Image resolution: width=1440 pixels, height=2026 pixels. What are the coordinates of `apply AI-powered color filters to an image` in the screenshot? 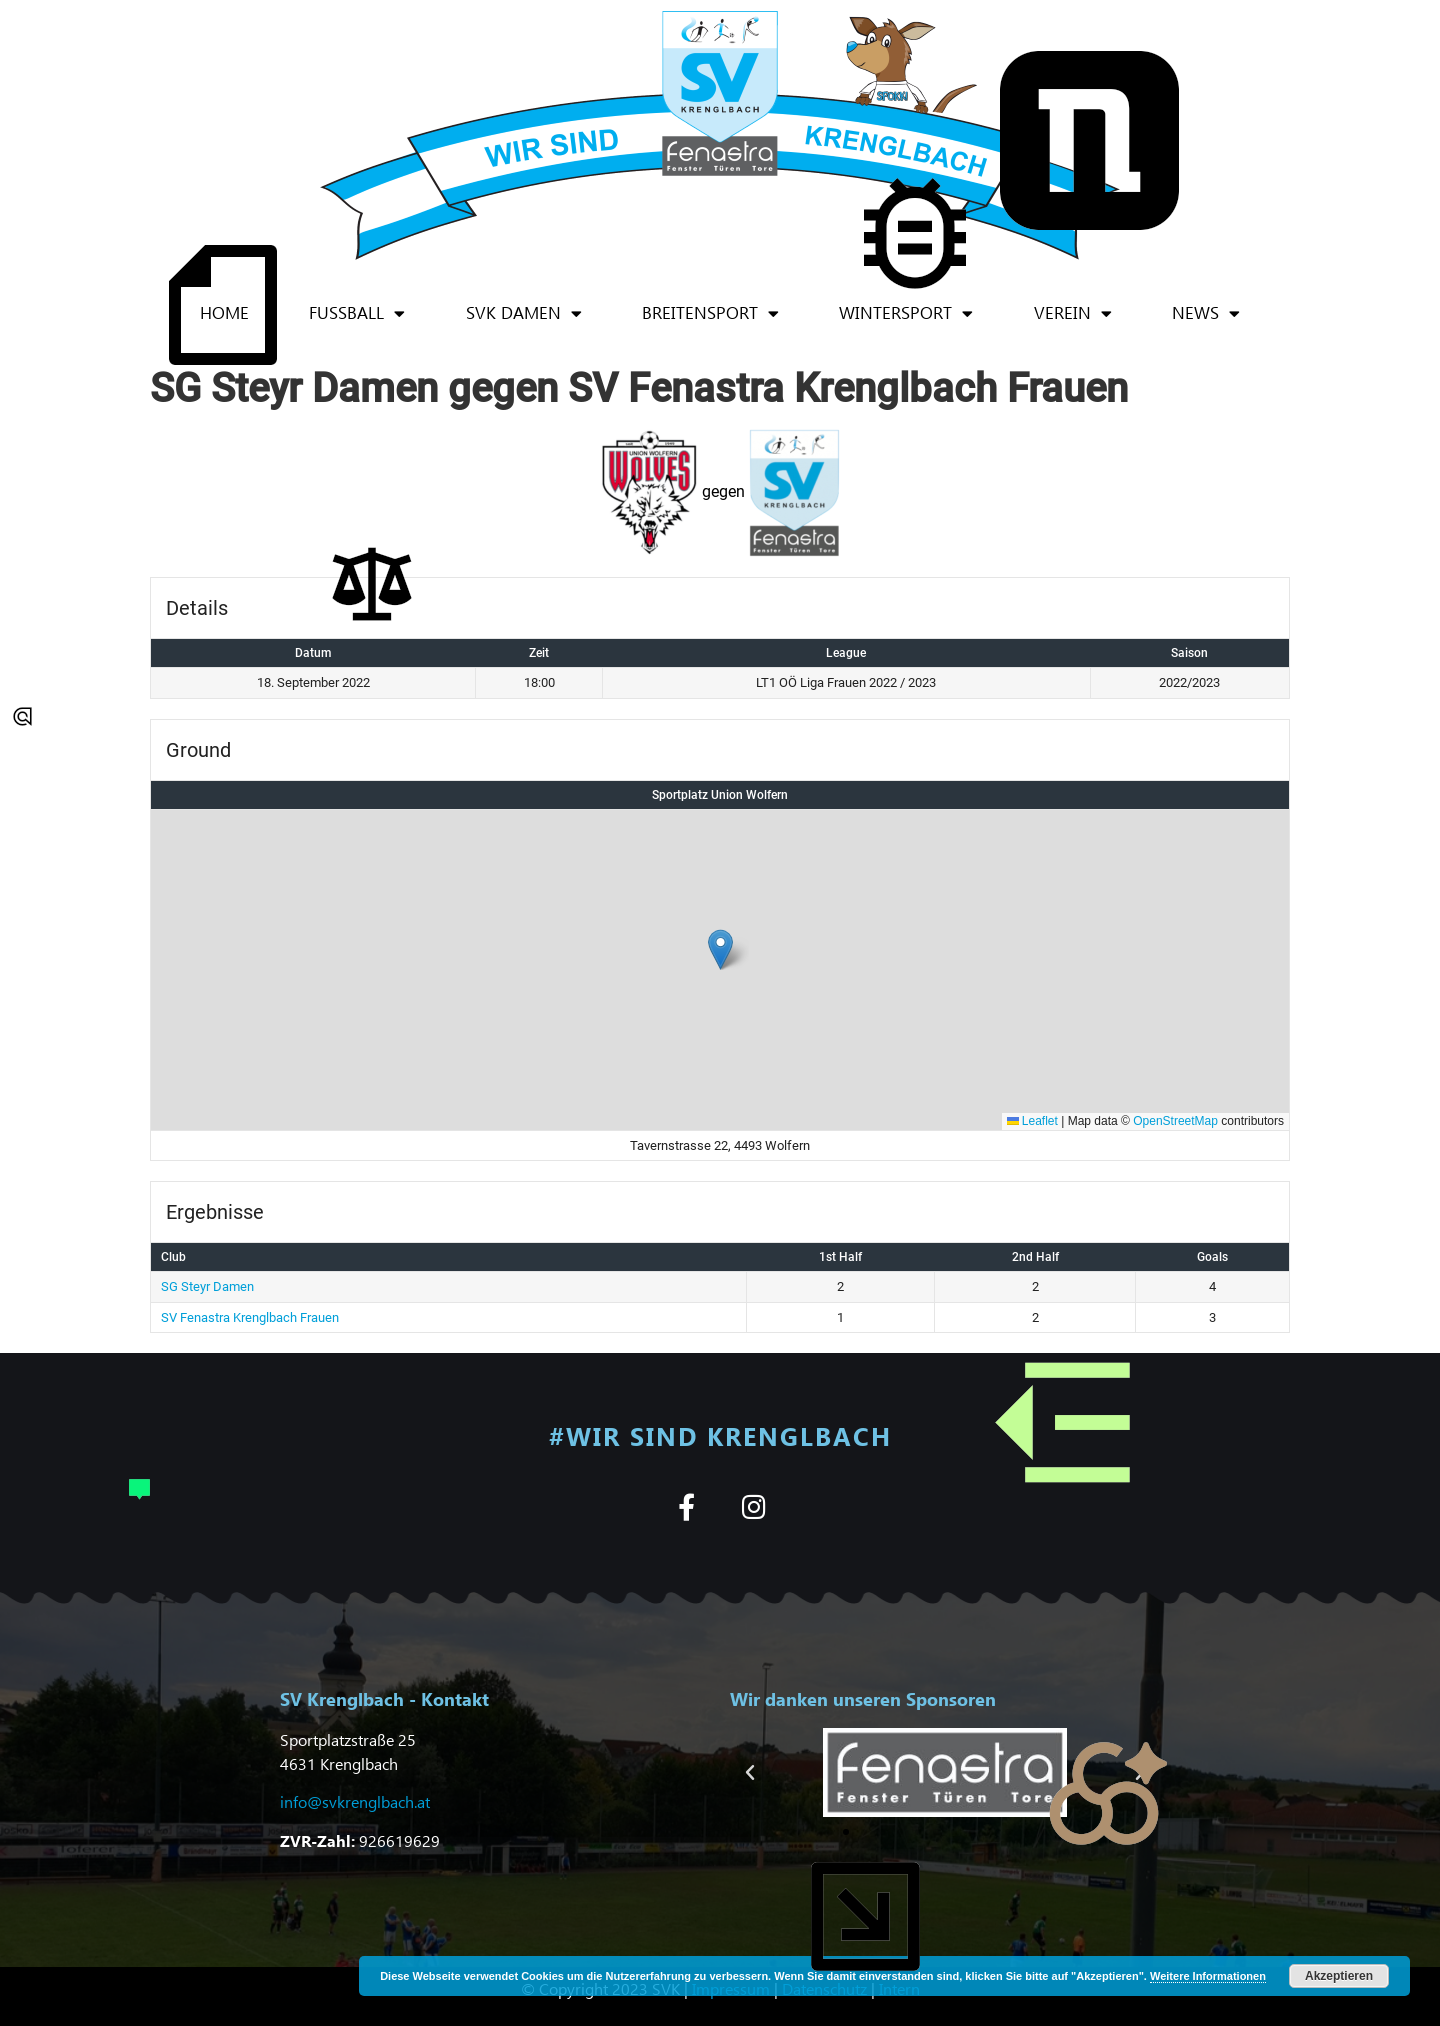 It's located at (1104, 1800).